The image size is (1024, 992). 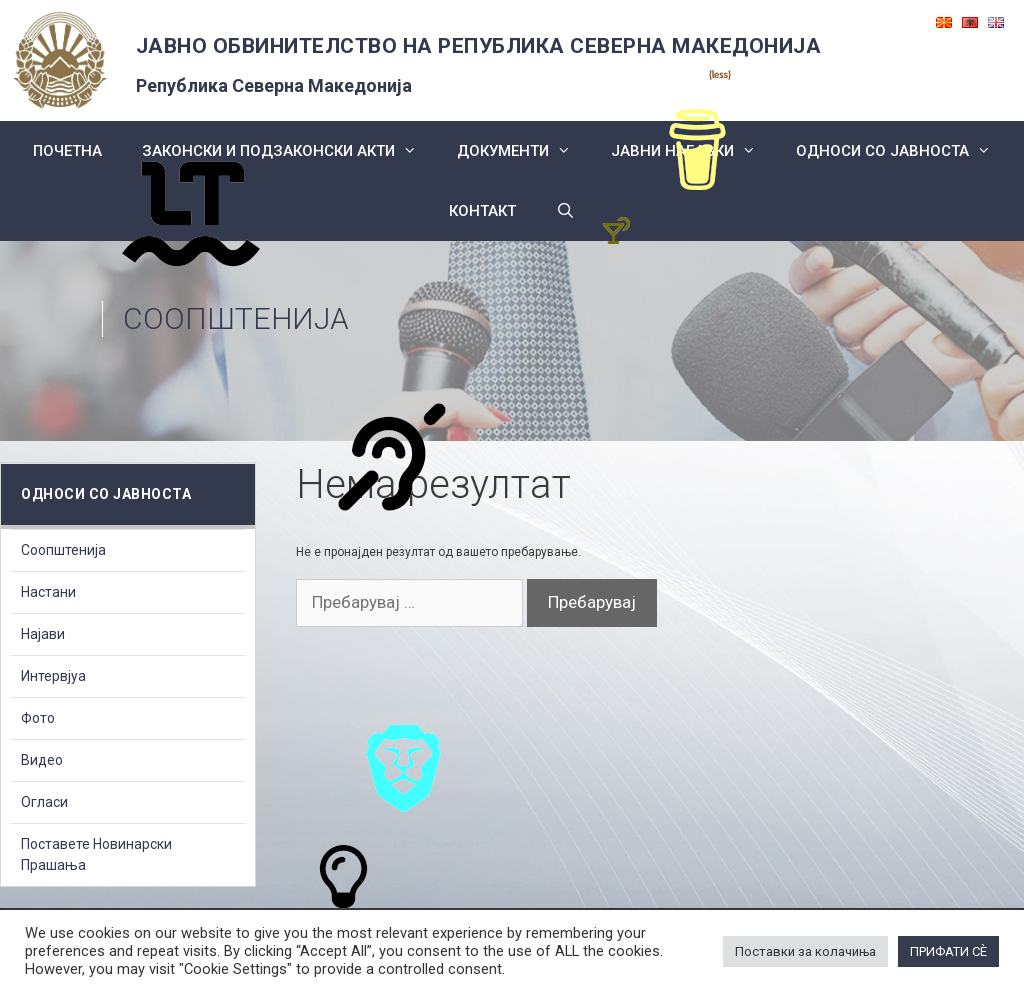 I want to click on less css preprocessor logo, so click(x=720, y=75).